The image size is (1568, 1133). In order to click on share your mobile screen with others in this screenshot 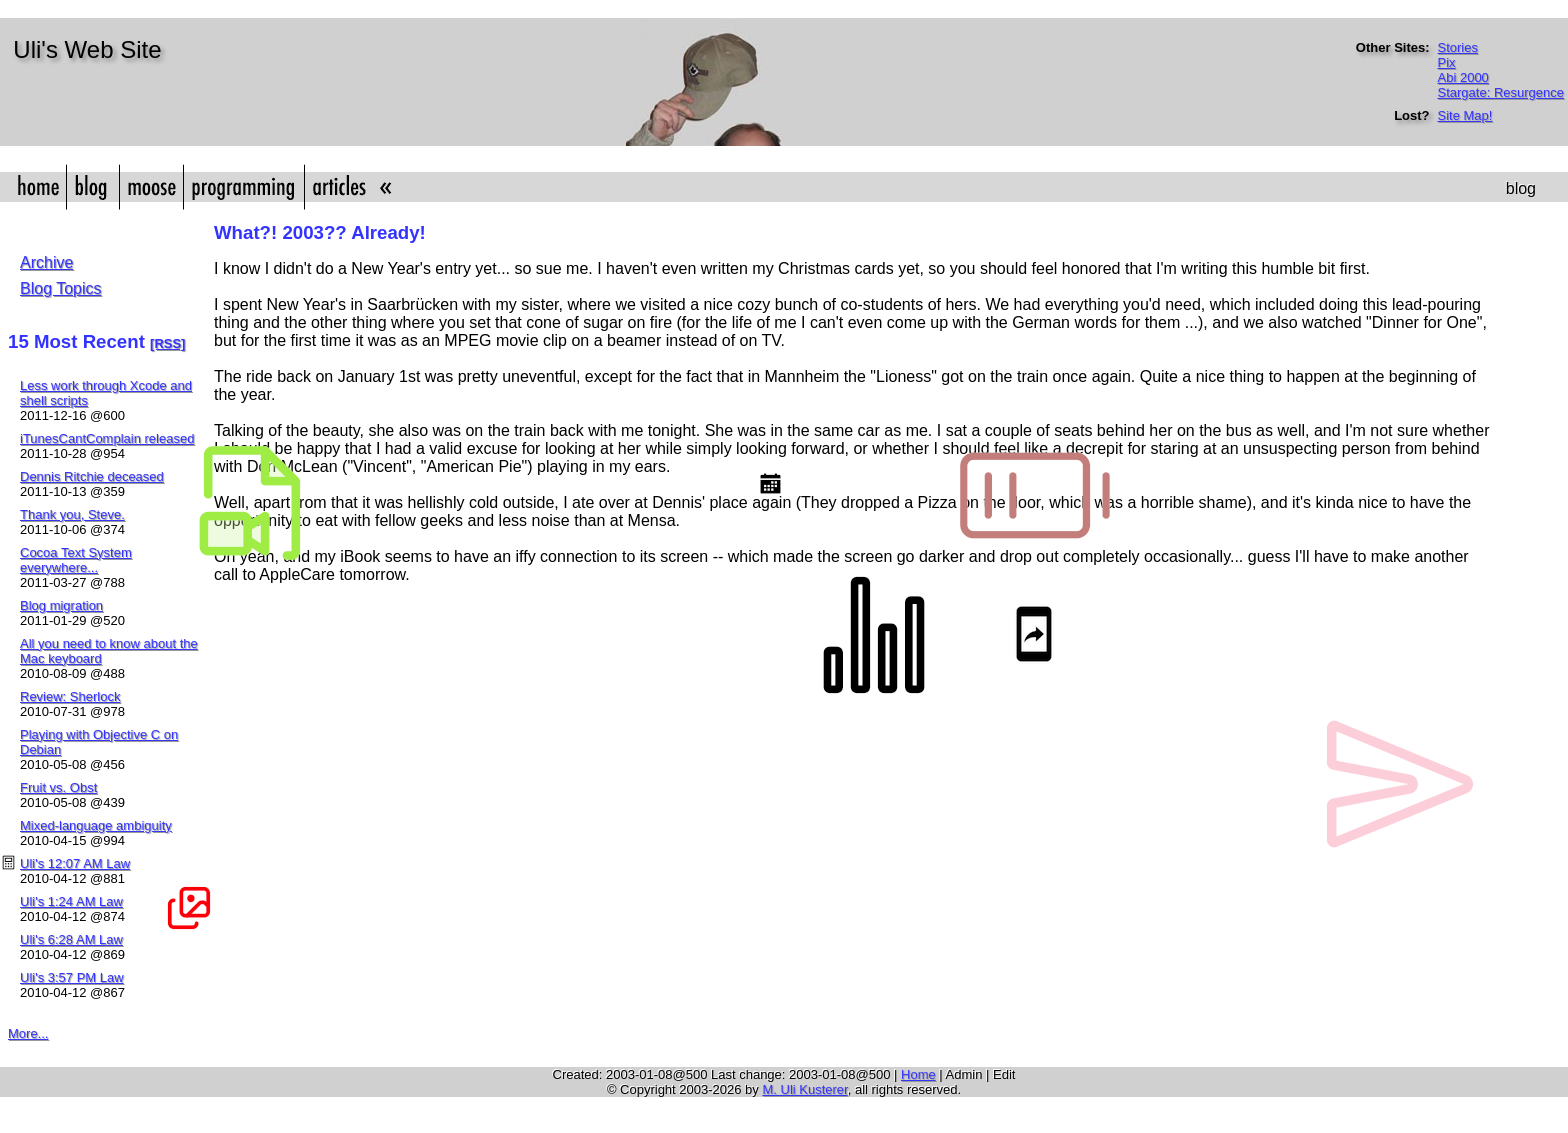, I will do `click(1034, 634)`.